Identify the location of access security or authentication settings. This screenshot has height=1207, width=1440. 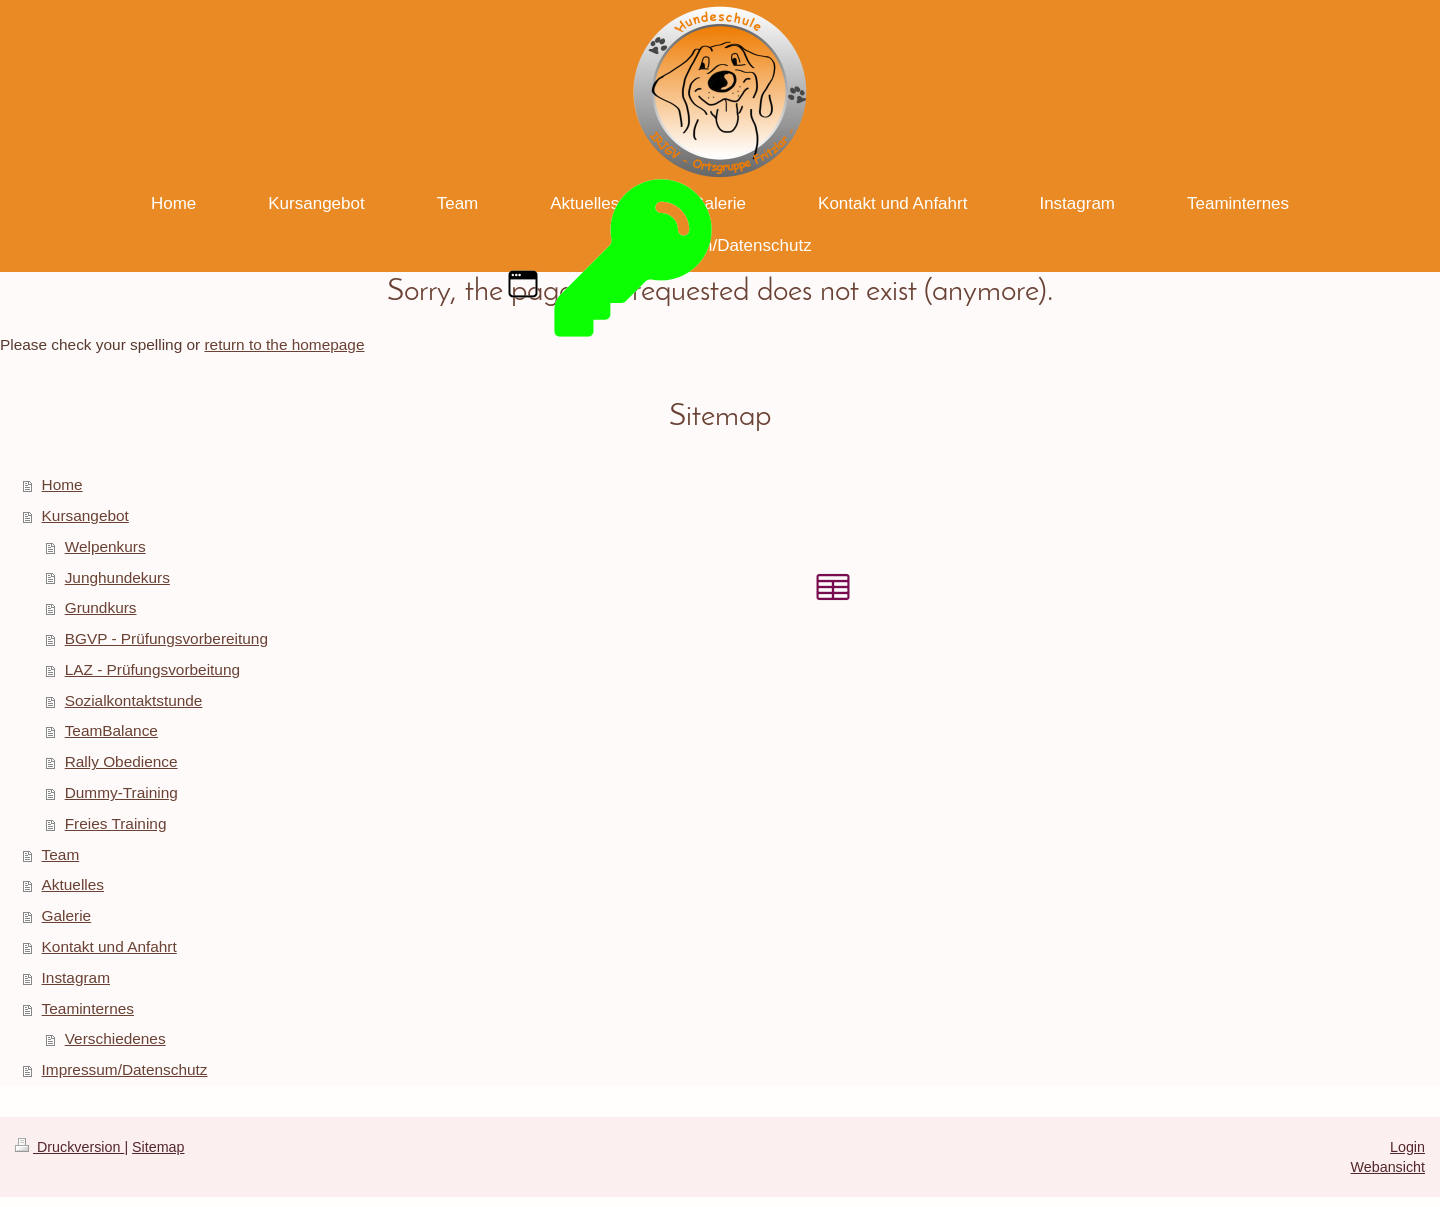
(633, 258).